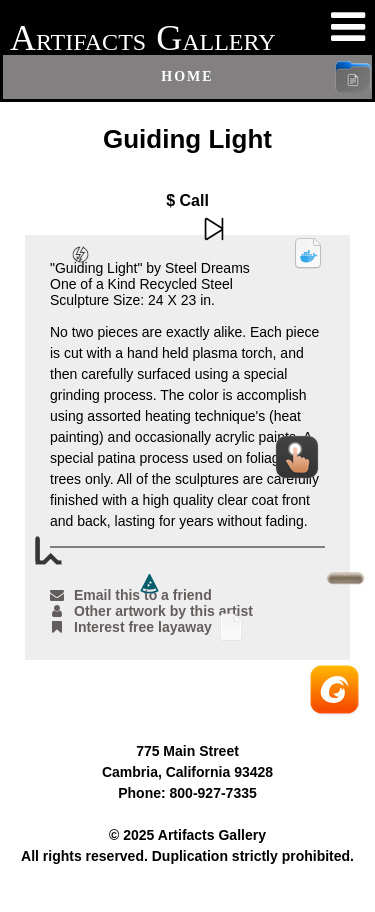  I want to click on indicates an empty or zero-byte file, so click(231, 627).